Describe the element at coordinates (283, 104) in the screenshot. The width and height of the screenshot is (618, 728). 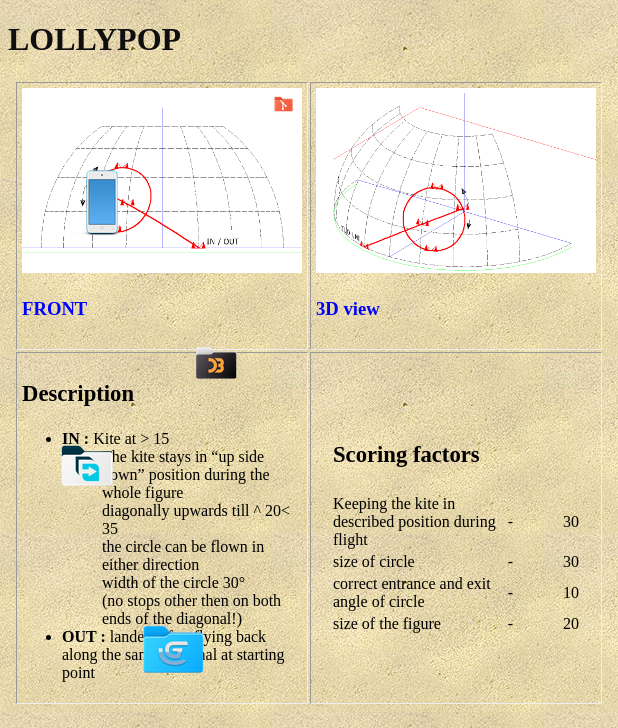
I see `open git repository folder` at that location.